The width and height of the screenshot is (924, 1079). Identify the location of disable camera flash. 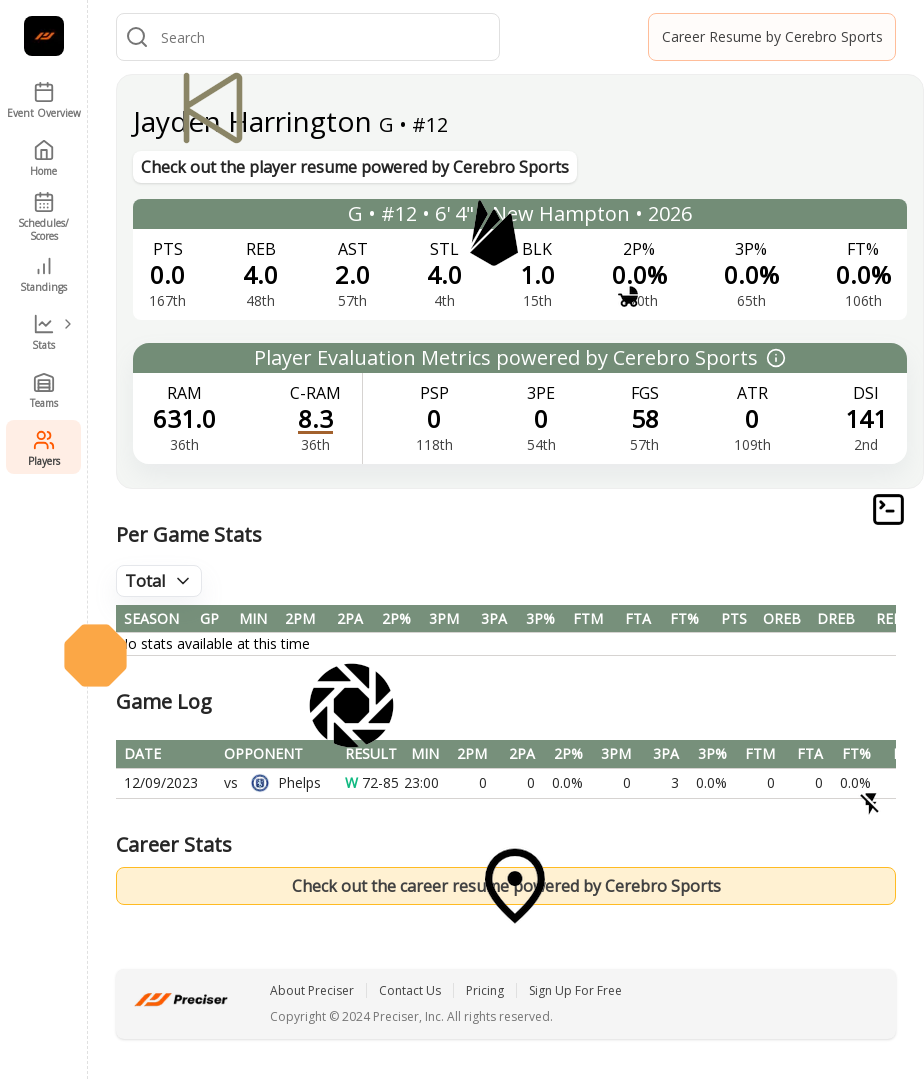
(871, 804).